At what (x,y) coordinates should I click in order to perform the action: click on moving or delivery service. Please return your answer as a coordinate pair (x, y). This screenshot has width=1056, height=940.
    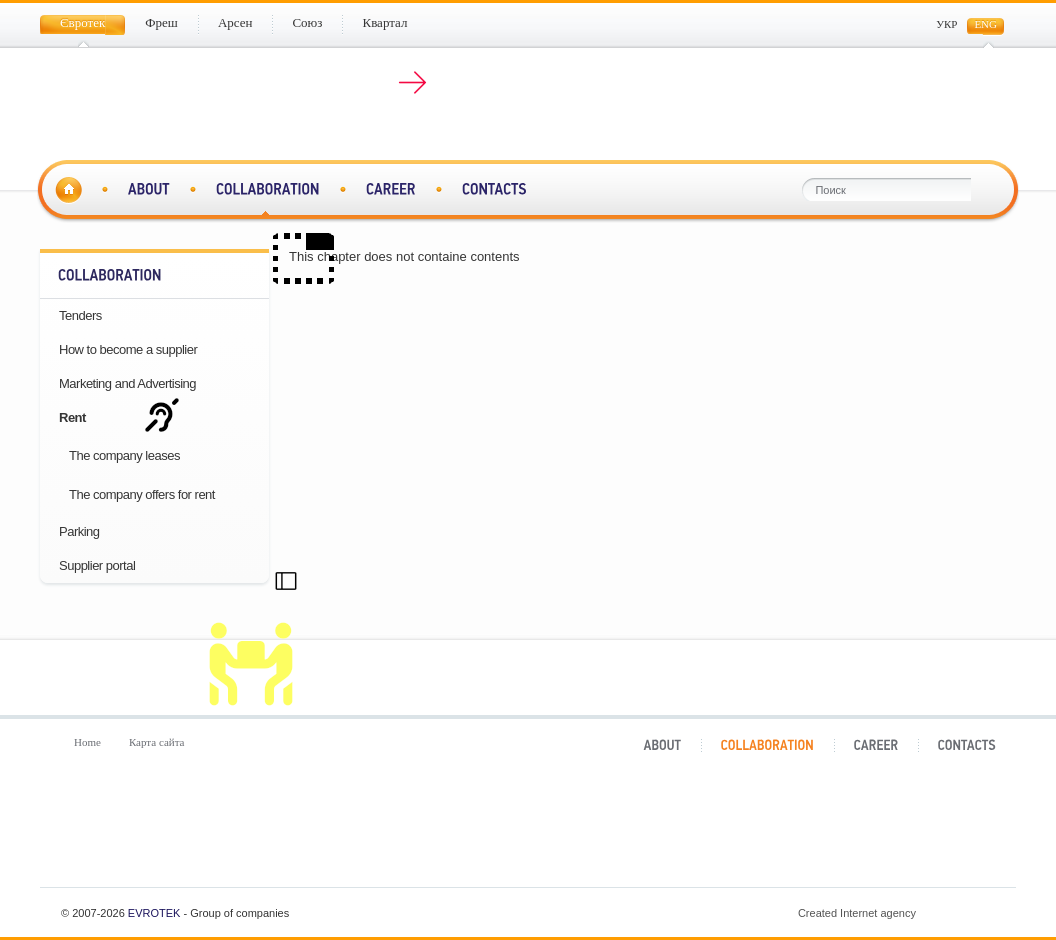
    Looking at the image, I should click on (251, 664).